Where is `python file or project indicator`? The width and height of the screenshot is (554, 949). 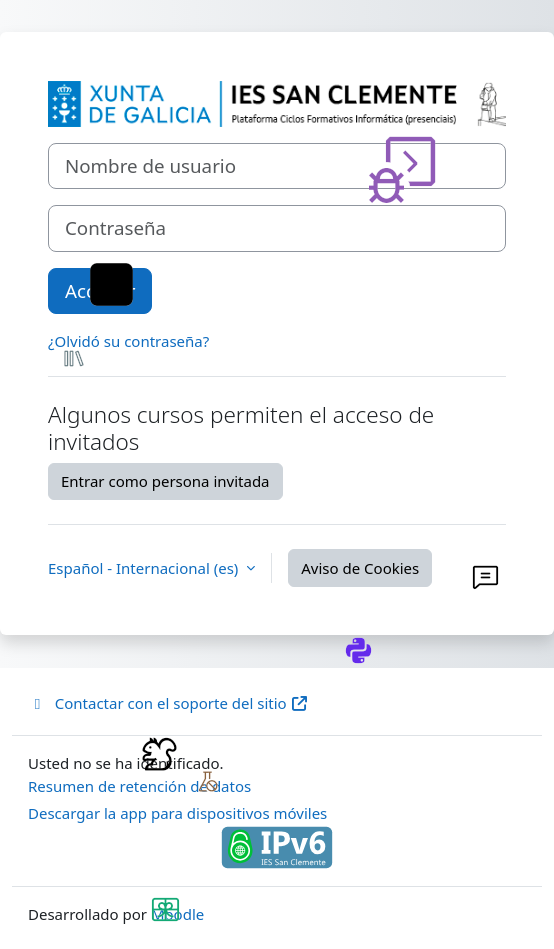 python file or project indicator is located at coordinates (358, 650).